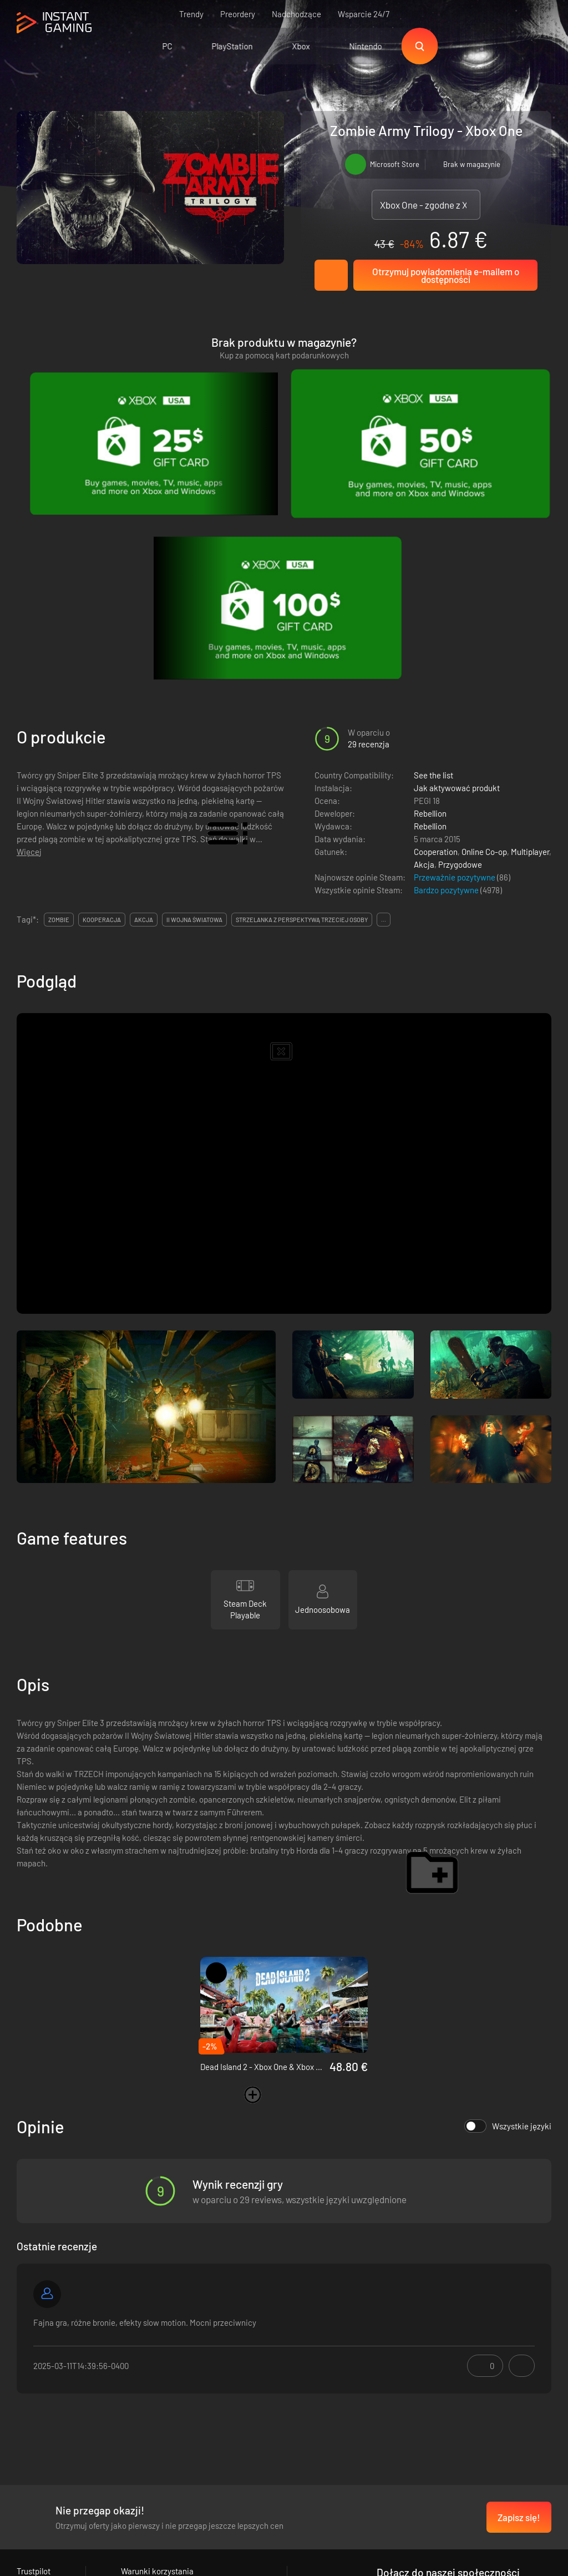  What do you see at coordinates (227, 833) in the screenshot?
I see `view table of contents` at bounding box center [227, 833].